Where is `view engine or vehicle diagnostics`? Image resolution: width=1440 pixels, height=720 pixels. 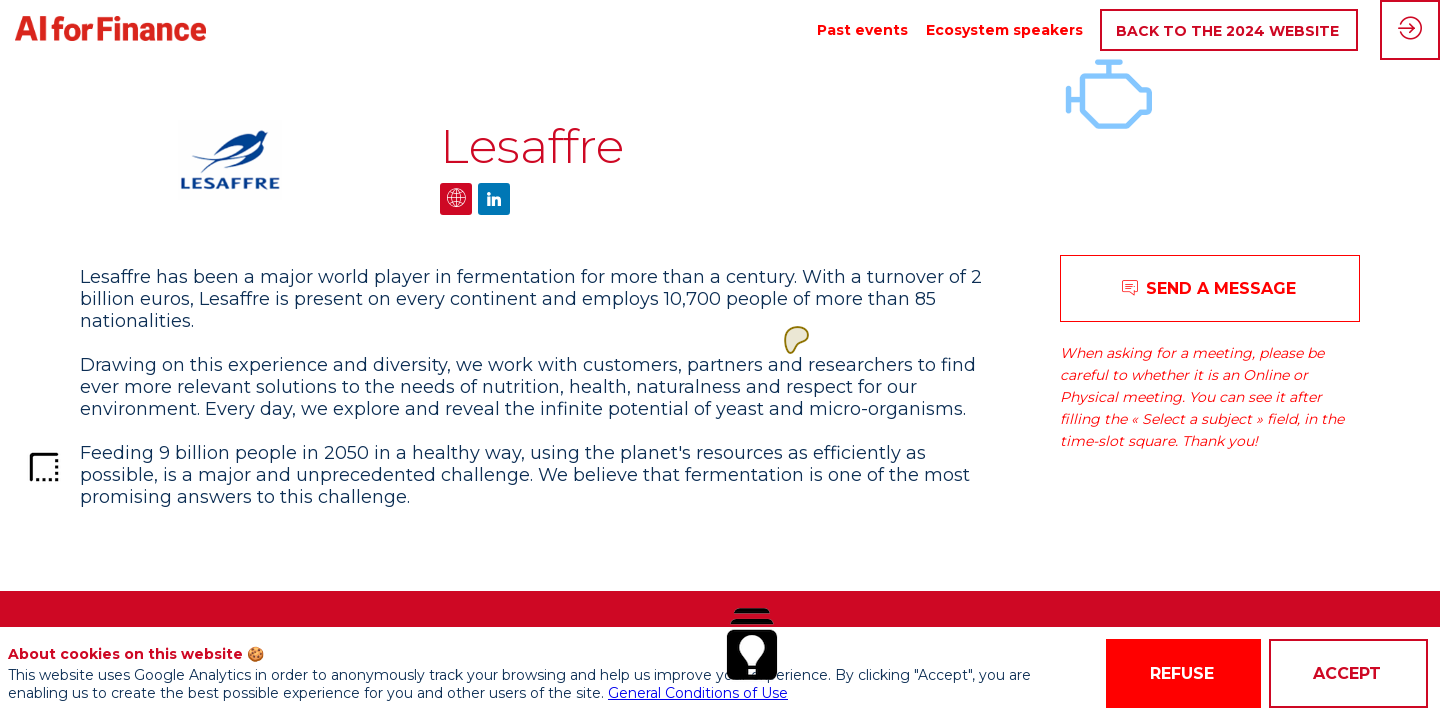
view engine or vehicle diagnostics is located at coordinates (1107, 95).